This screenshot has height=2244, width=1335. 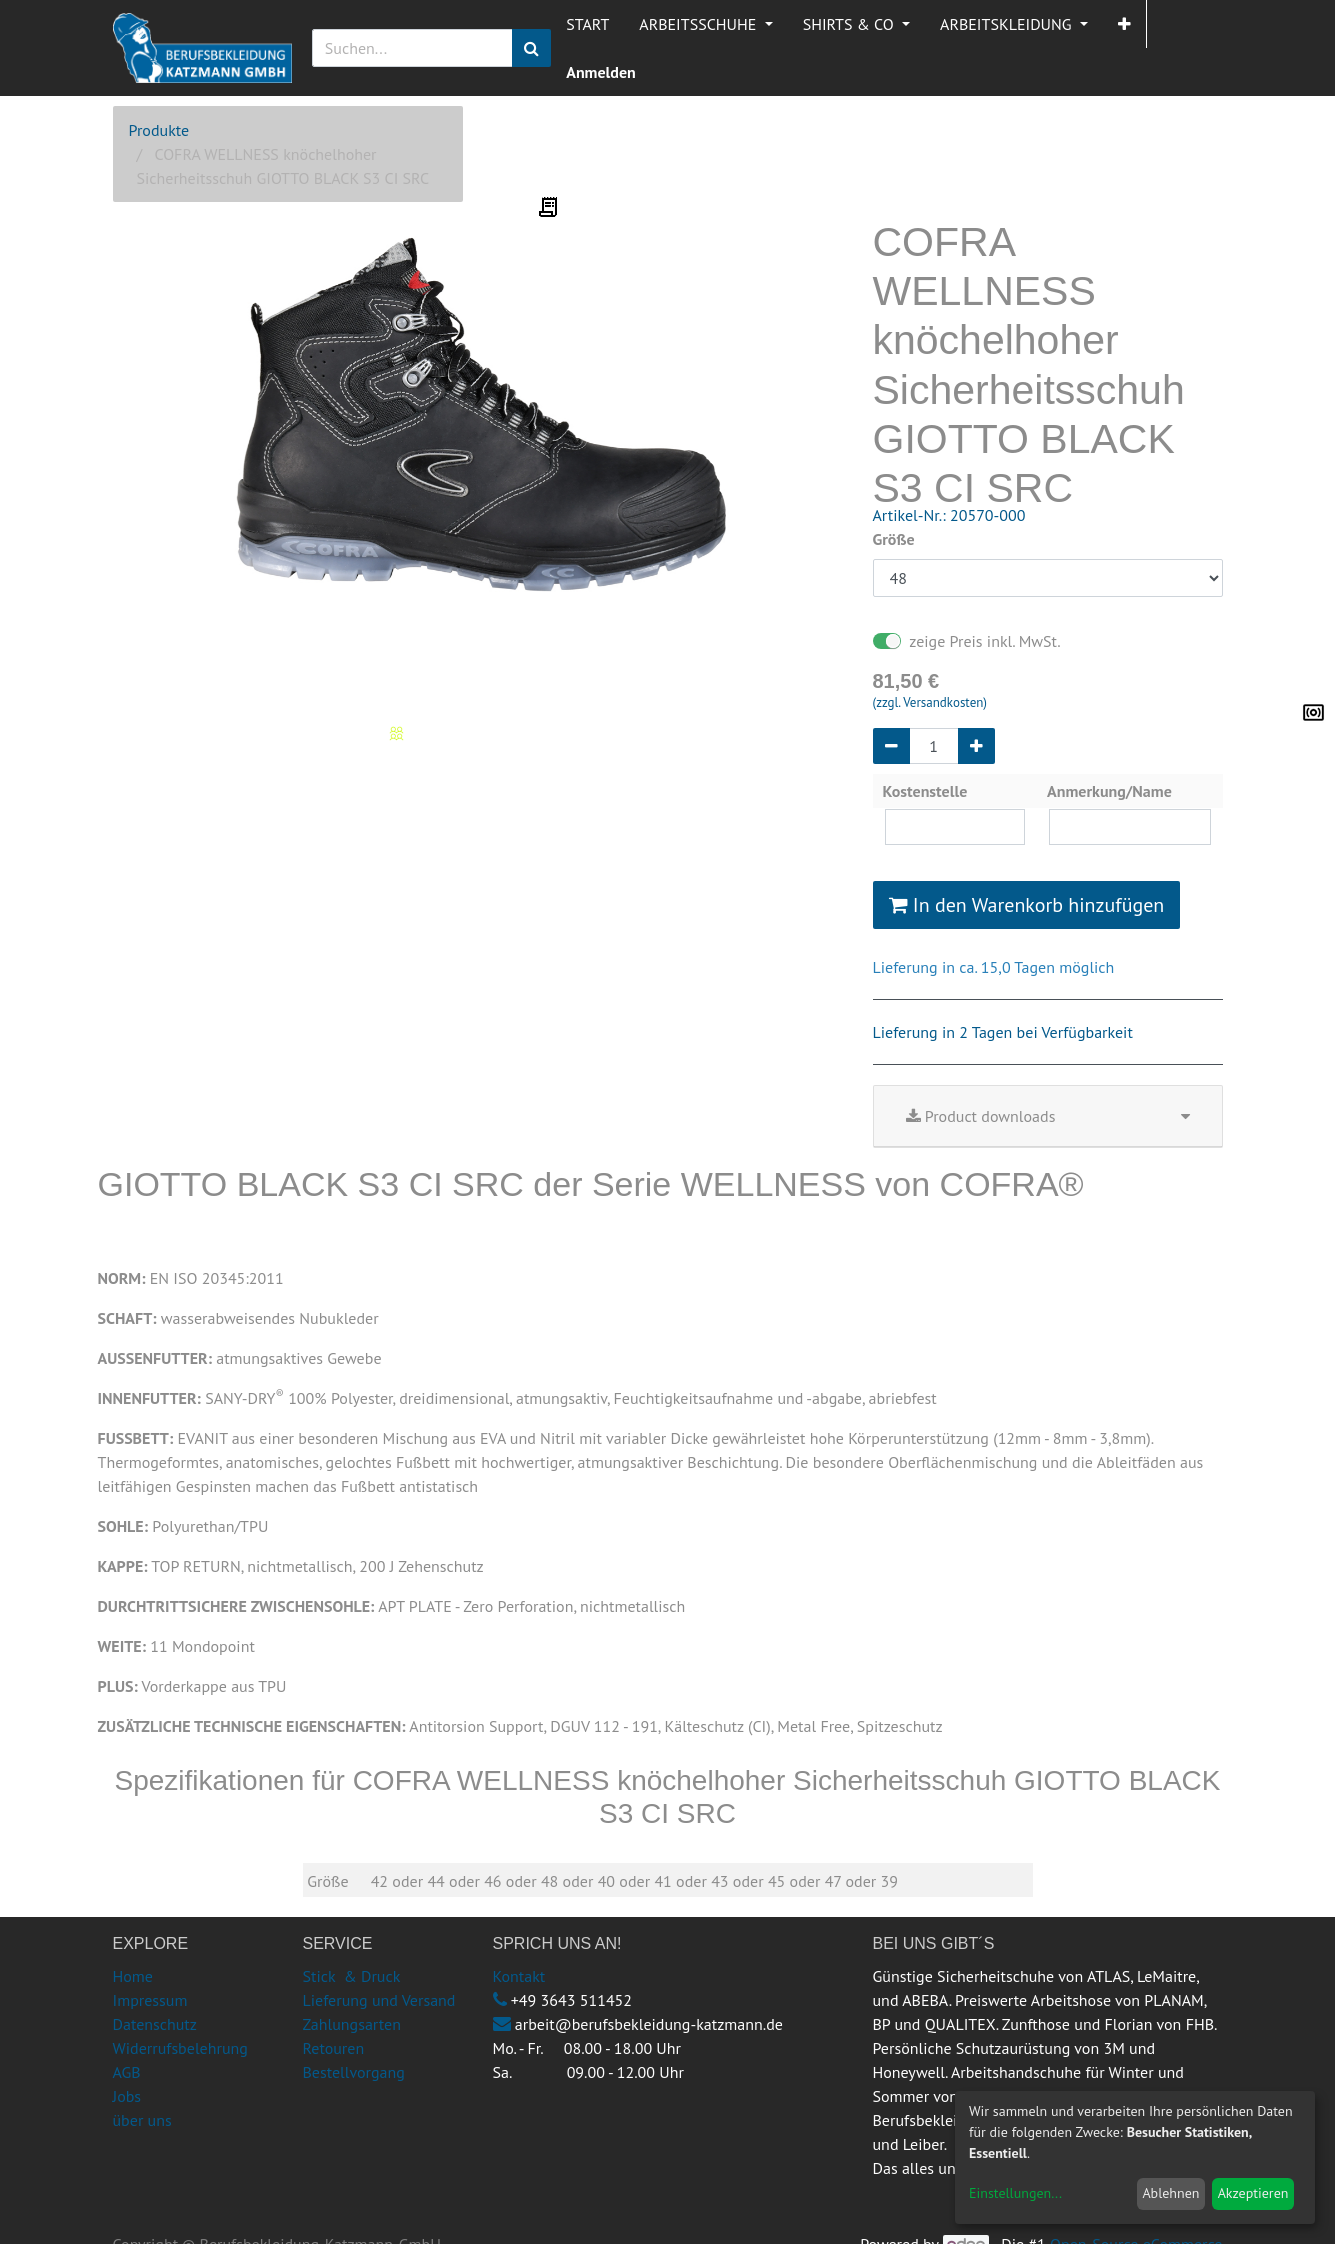 What do you see at coordinates (396, 733) in the screenshot?
I see `view all team members` at bounding box center [396, 733].